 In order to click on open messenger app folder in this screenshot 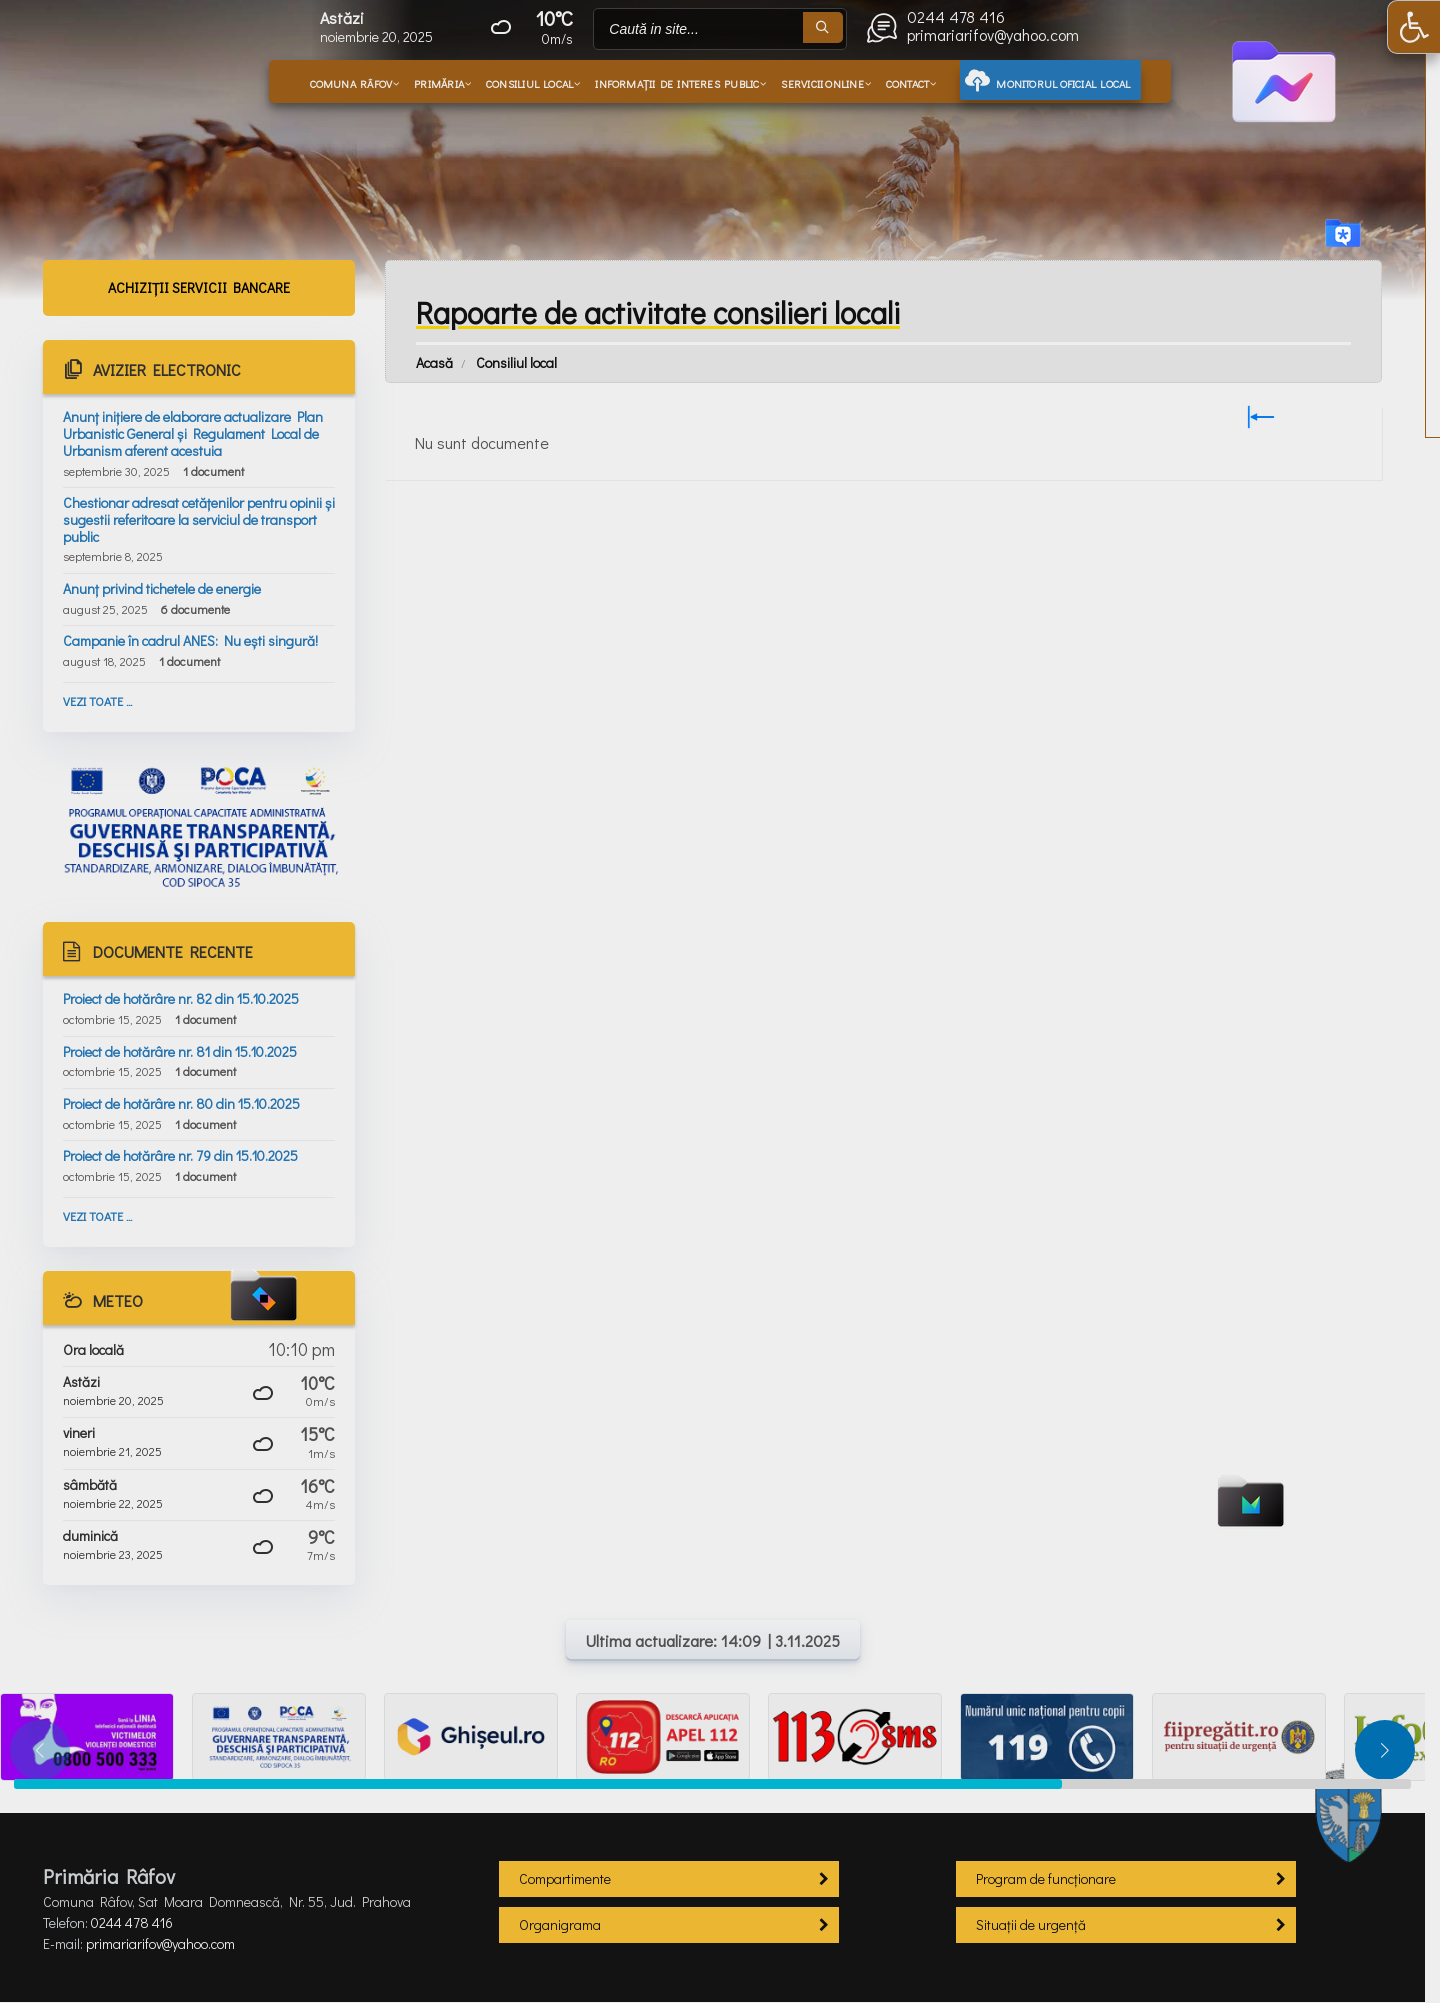, I will do `click(1283, 84)`.